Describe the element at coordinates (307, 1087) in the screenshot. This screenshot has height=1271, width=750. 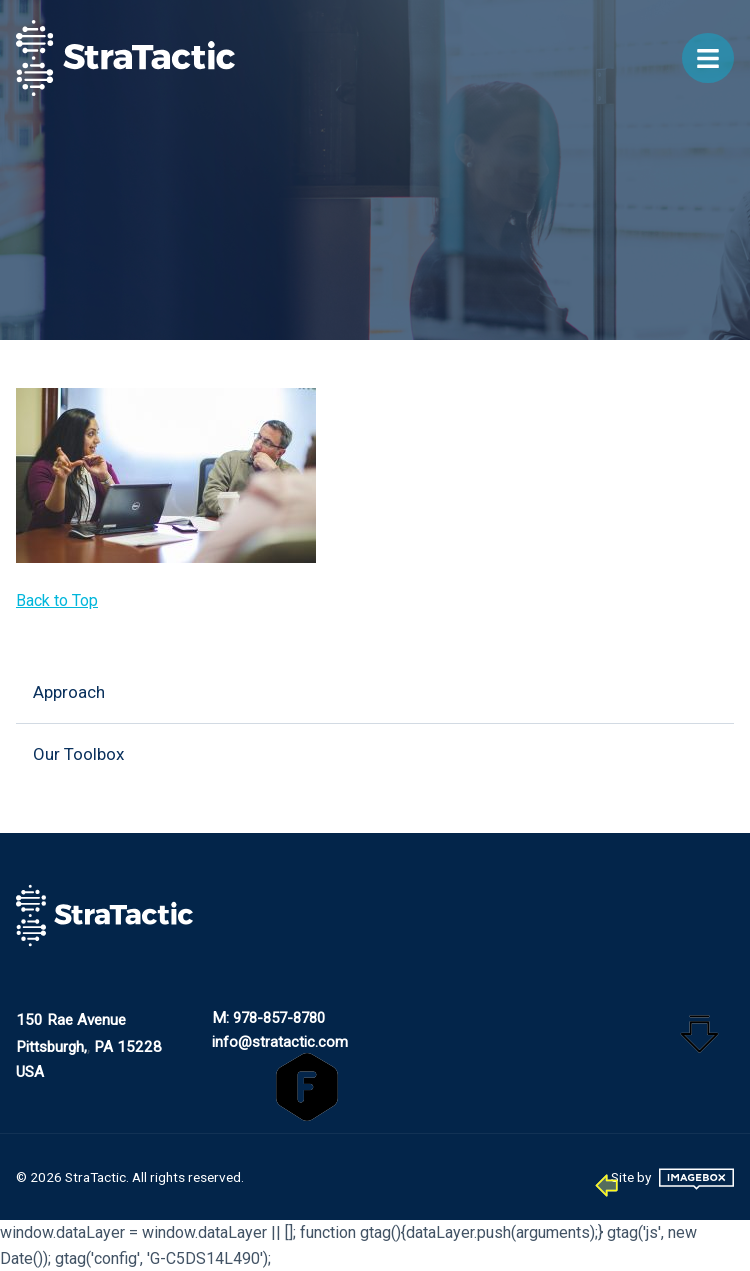
I see `indicates a file or item starting with the letter F` at that location.